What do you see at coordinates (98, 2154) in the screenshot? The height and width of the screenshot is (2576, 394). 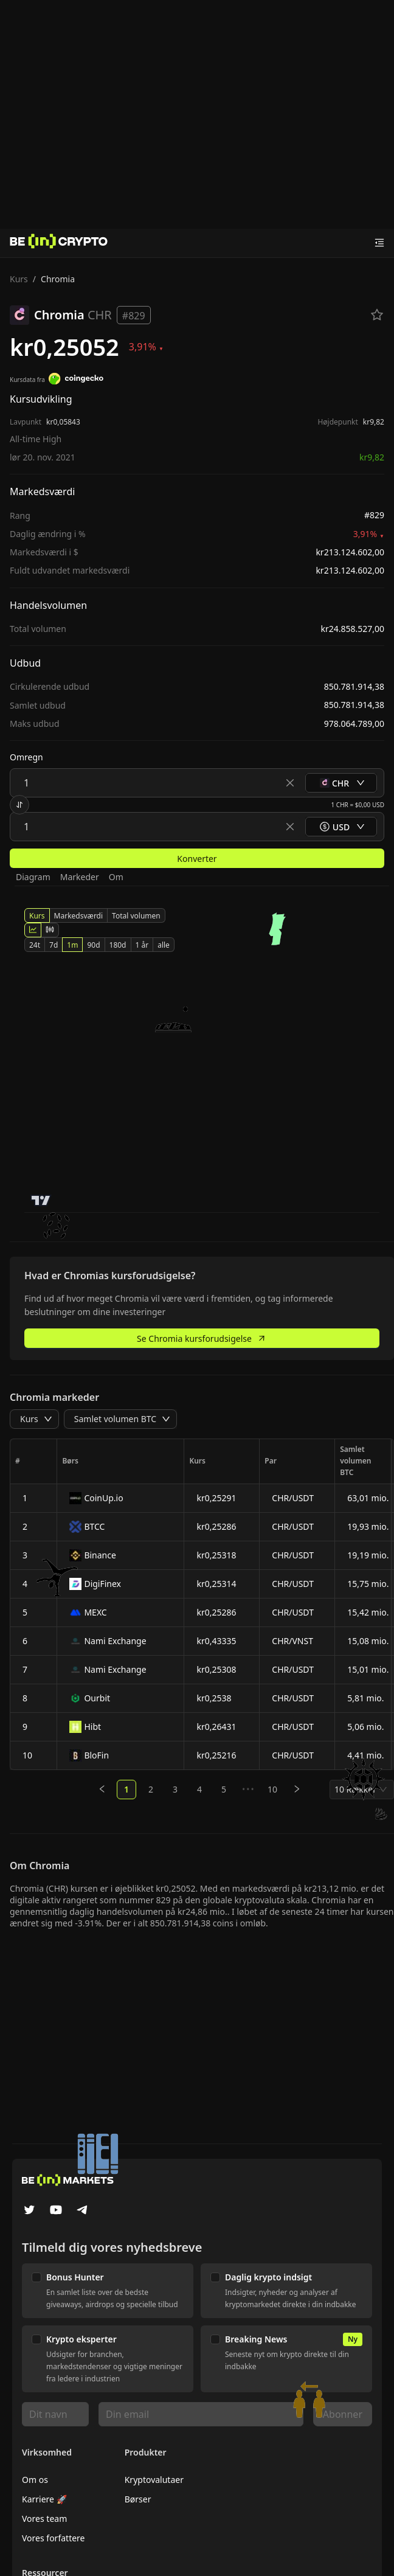 I see `access your library or book collection` at bounding box center [98, 2154].